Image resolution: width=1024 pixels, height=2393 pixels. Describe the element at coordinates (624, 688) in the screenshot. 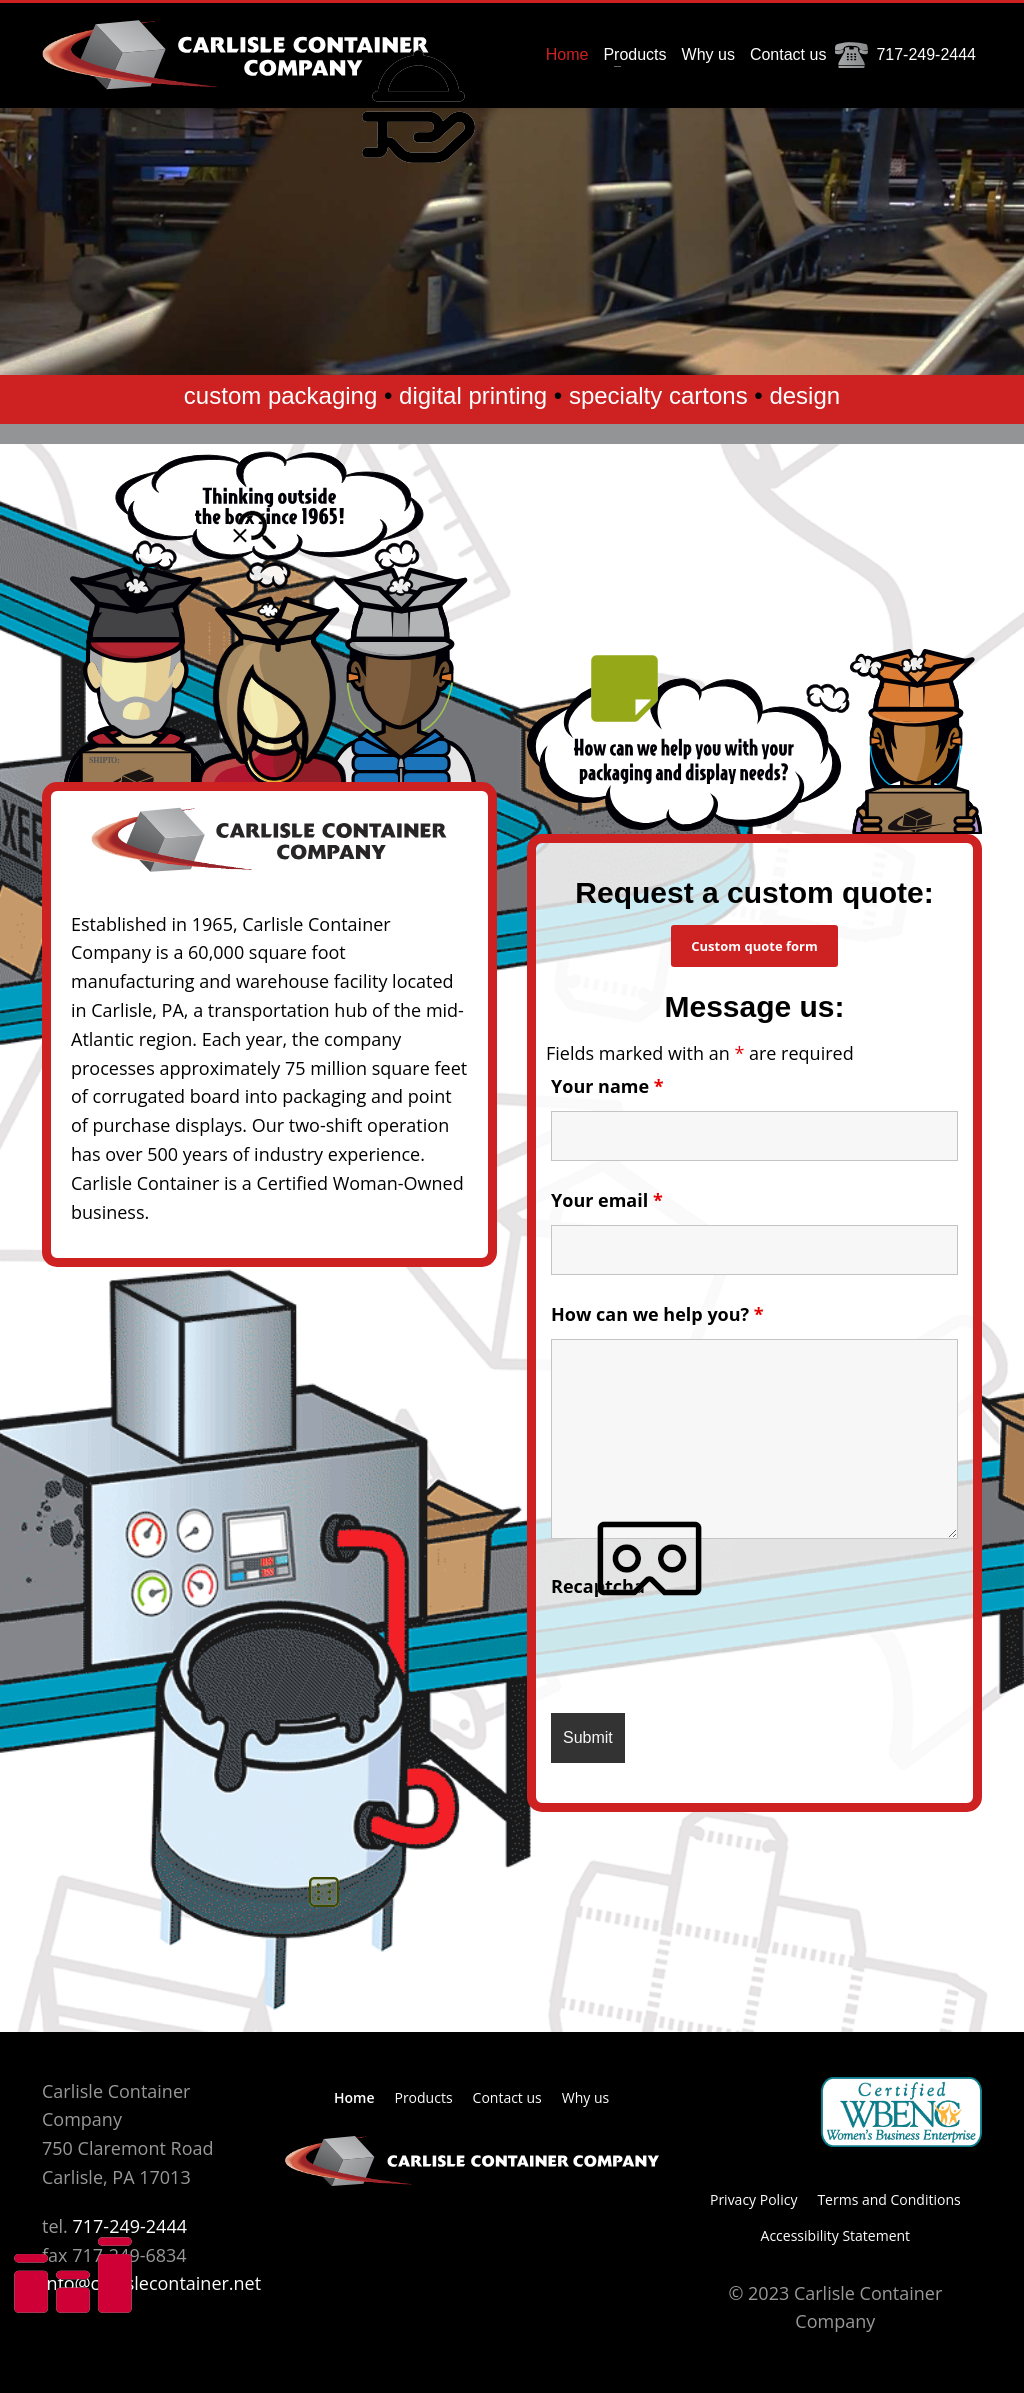

I see `create a new note` at that location.